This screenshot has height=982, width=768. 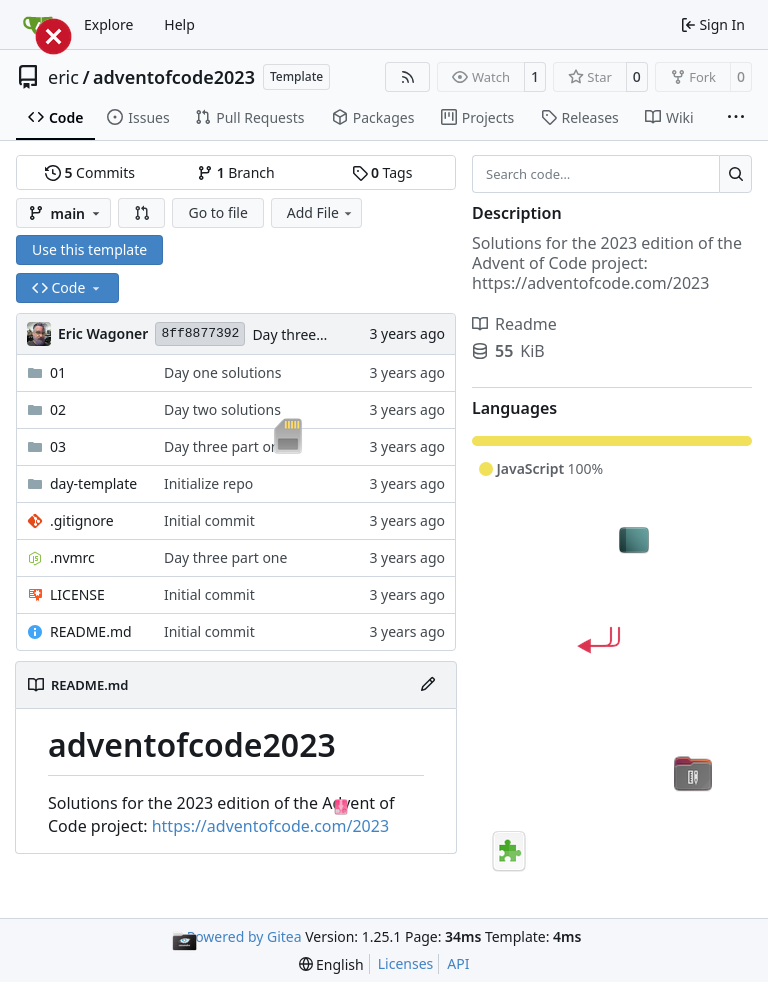 I want to click on access removable storage device, so click(x=288, y=436).